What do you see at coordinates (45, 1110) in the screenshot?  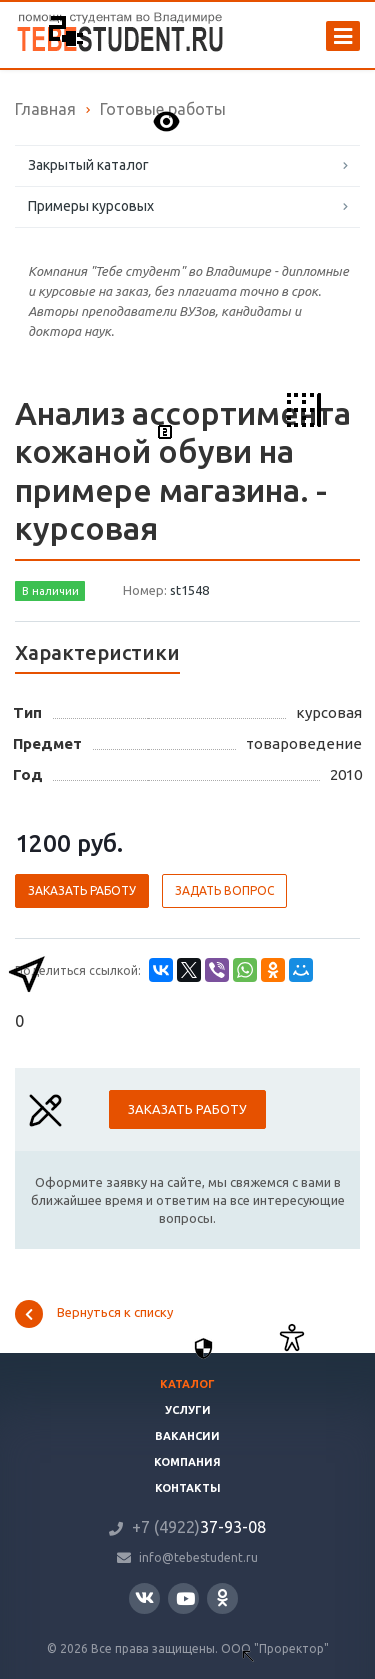 I see `editing is disabled` at bounding box center [45, 1110].